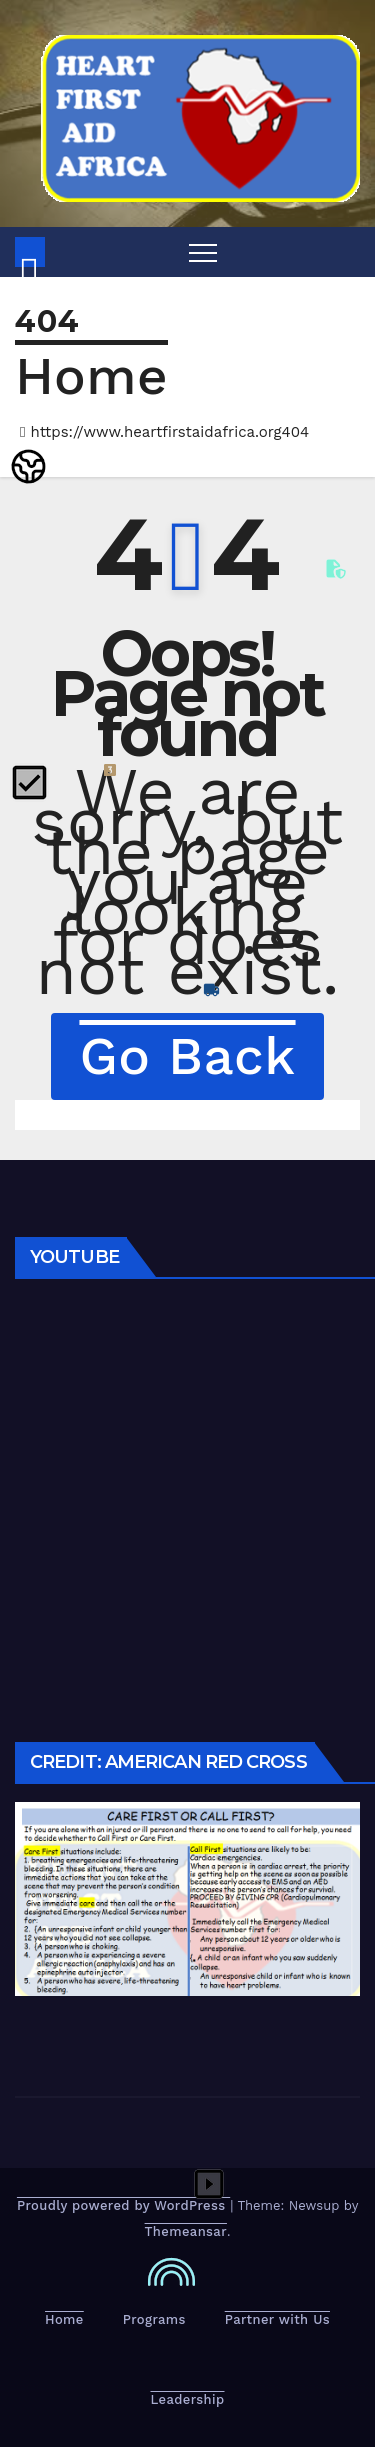 This screenshot has width=375, height=2447. I want to click on indicates a protected or secure file, so click(335, 568).